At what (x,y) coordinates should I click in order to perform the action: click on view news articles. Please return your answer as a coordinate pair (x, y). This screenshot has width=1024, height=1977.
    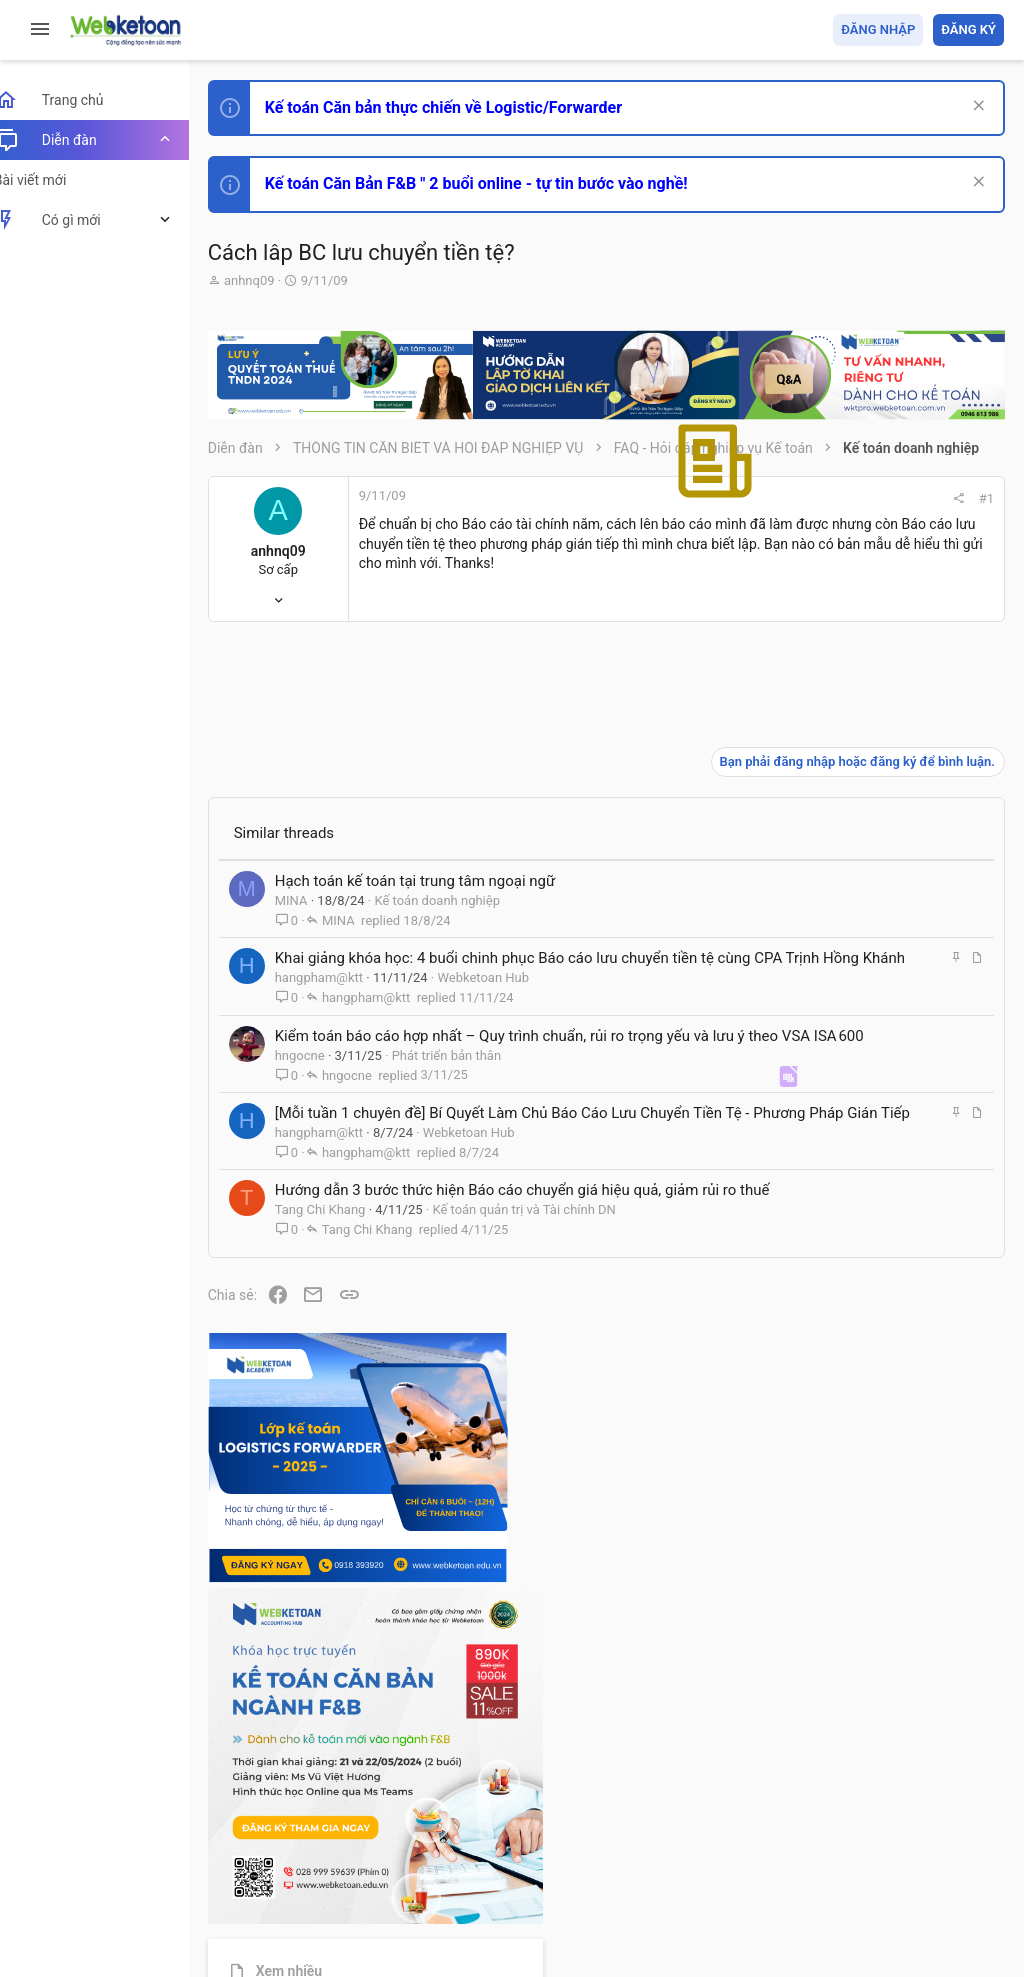
    Looking at the image, I should click on (715, 461).